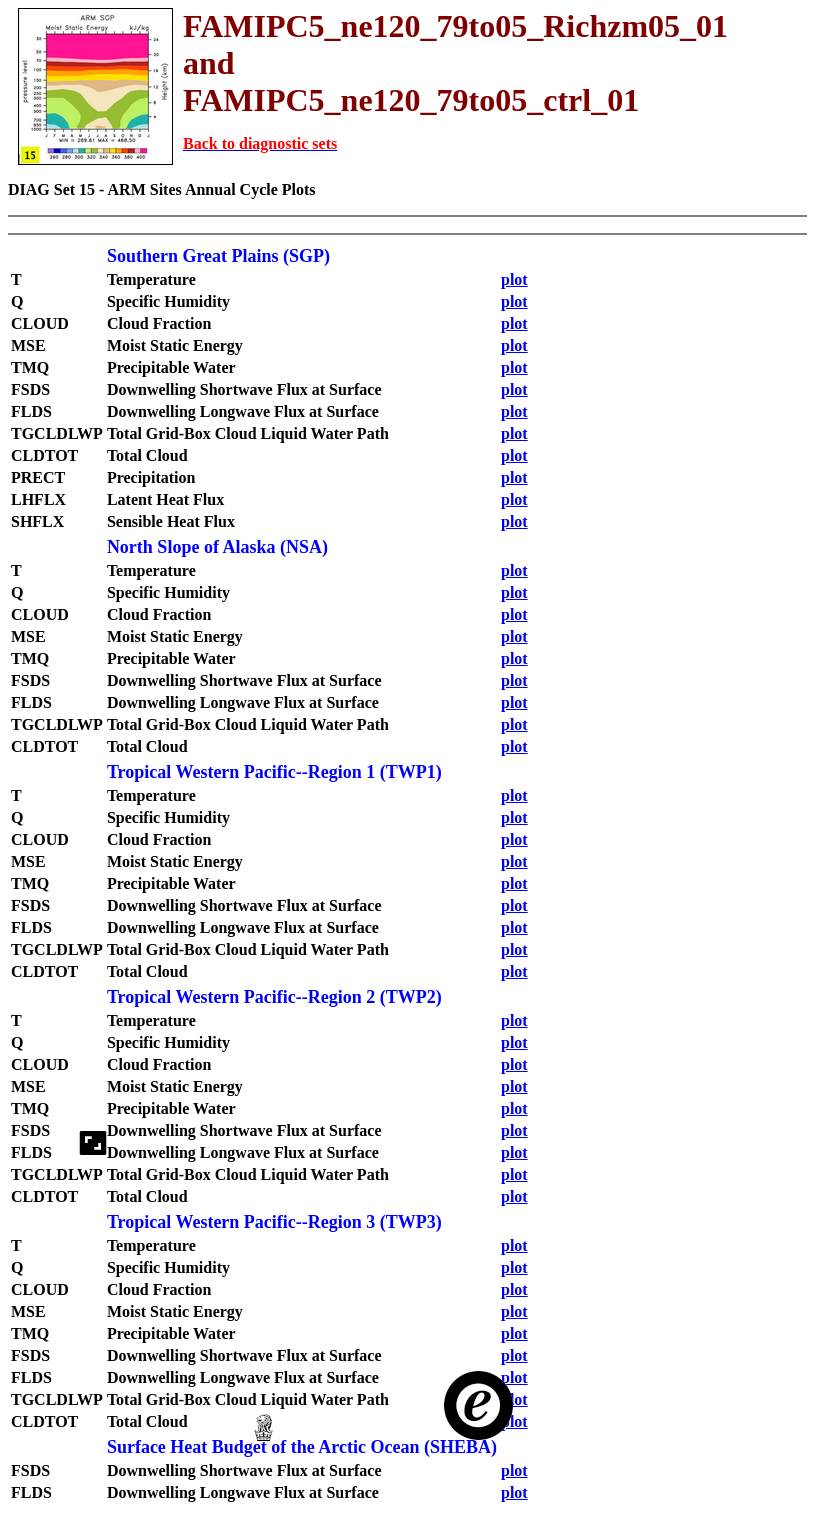 This screenshot has height=1515, width=815. What do you see at coordinates (93, 1143) in the screenshot?
I see `adjust aspect ratio settings` at bounding box center [93, 1143].